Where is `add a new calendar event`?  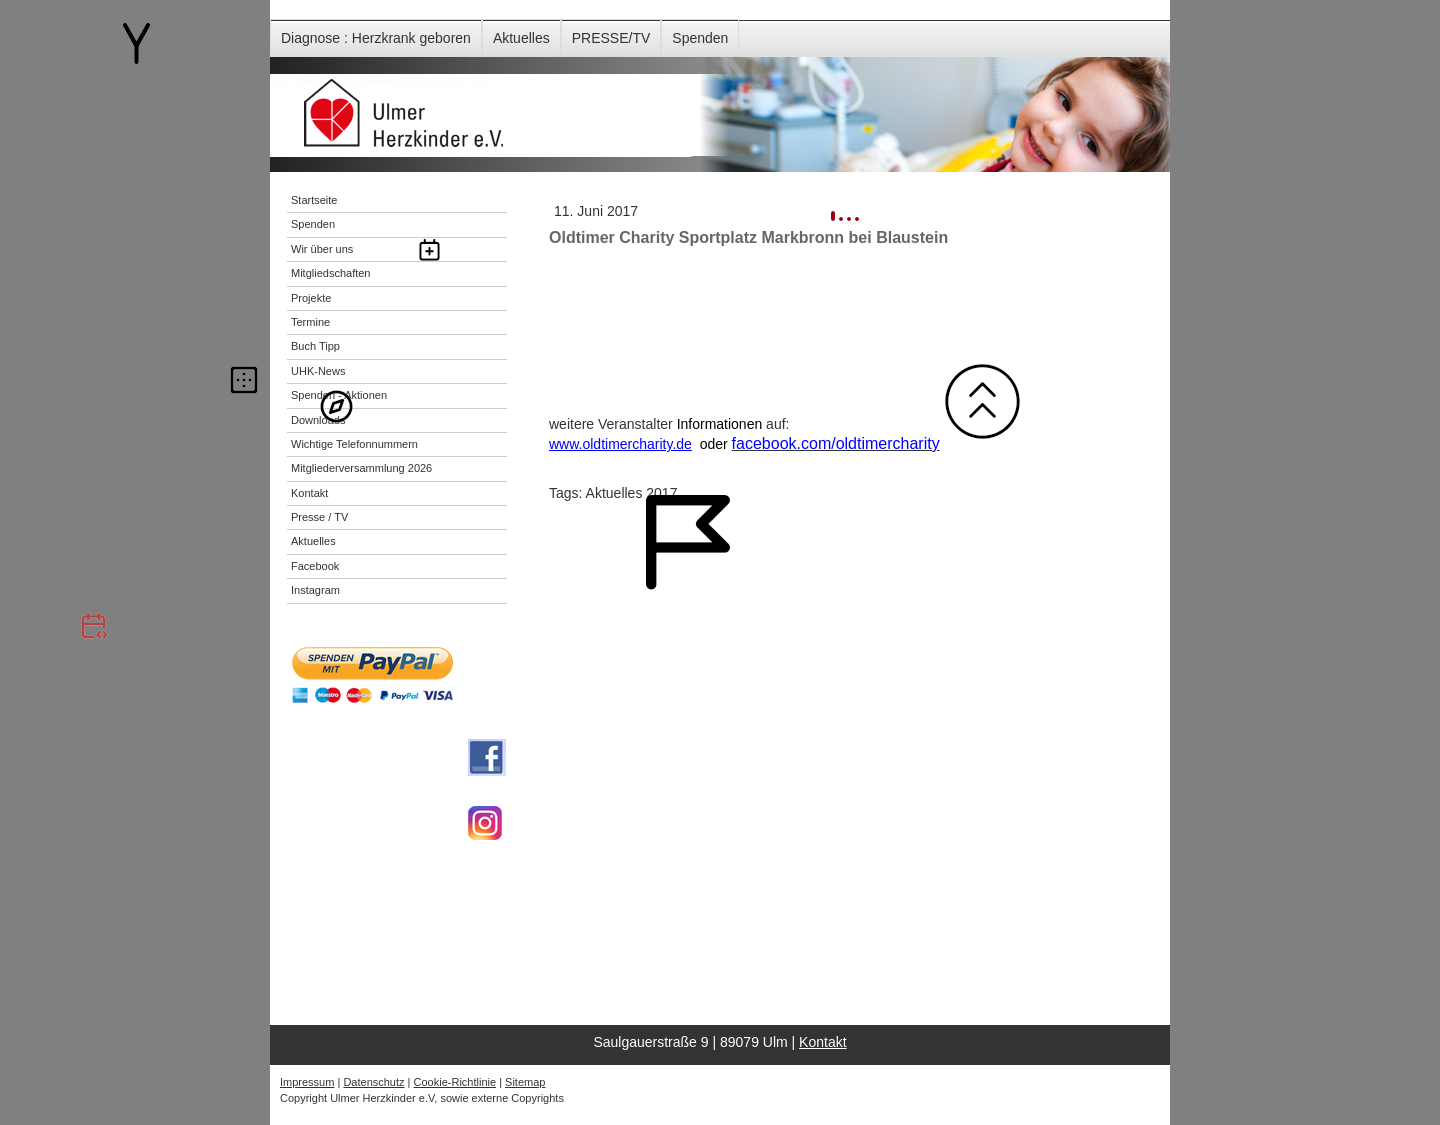
add a new calendar event is located at coordinates (429, 250).